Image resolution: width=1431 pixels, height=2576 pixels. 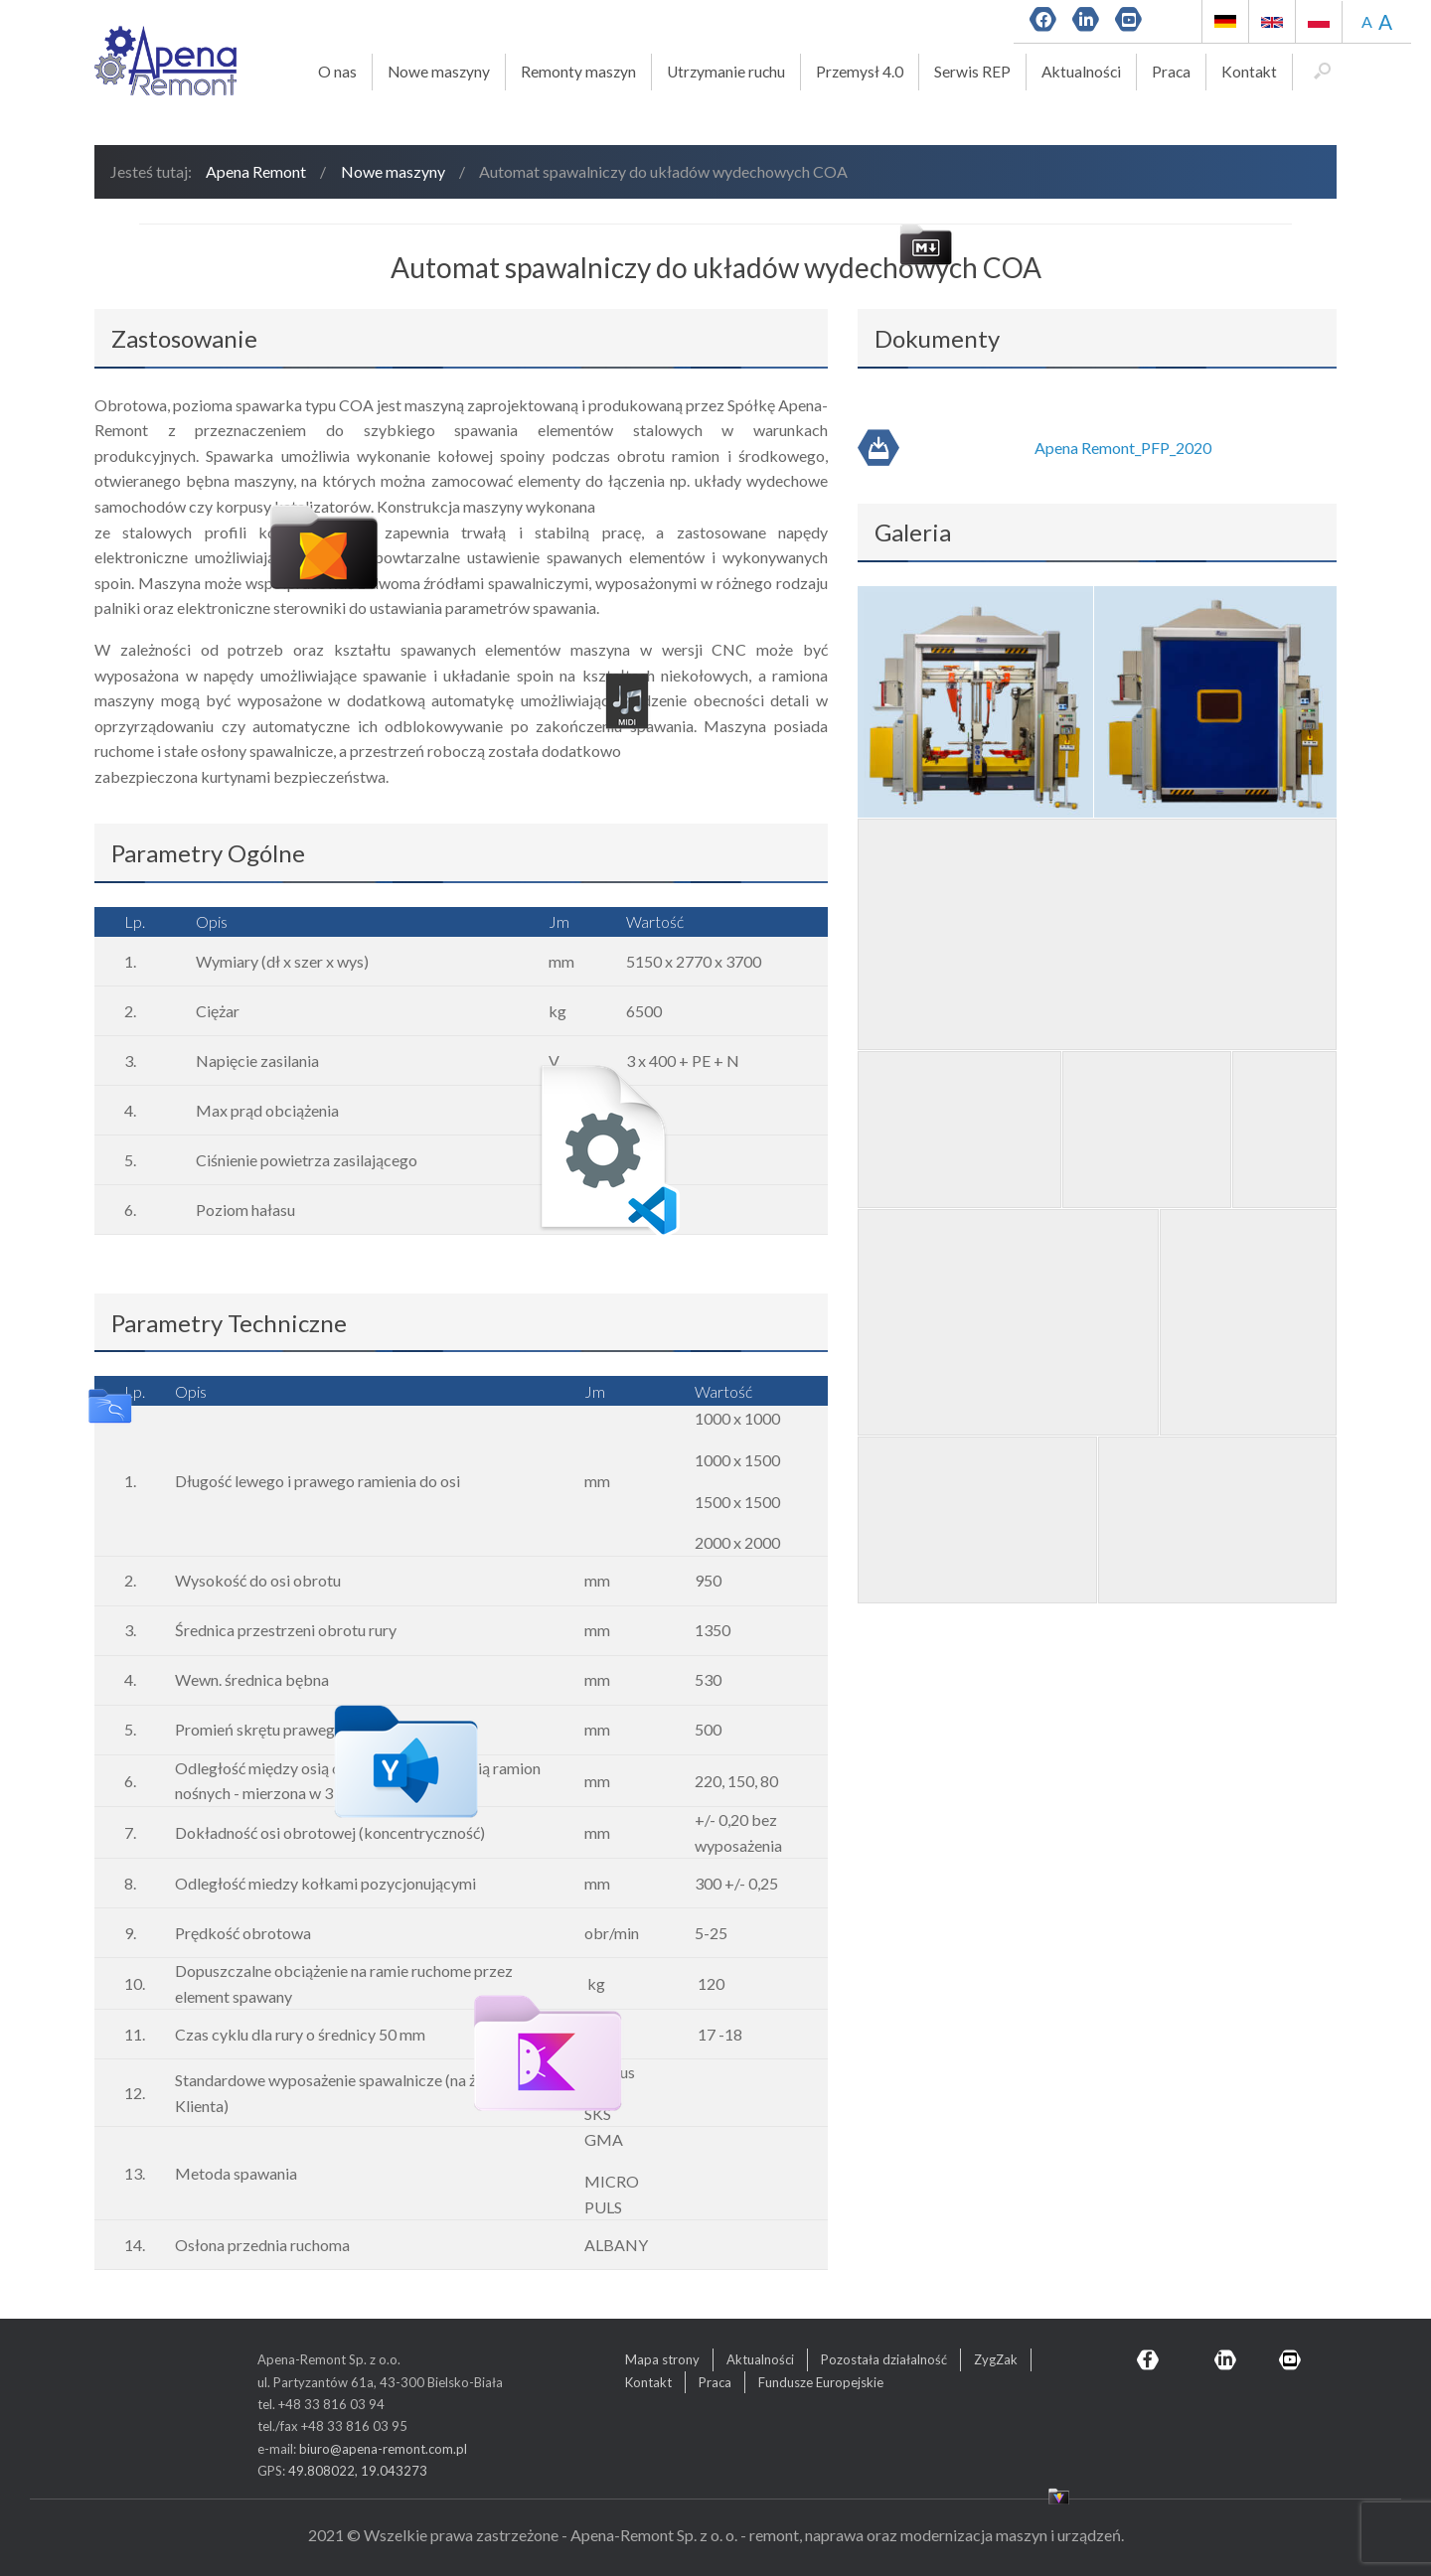 What do you see at coordinates (603, 1150) in the screenshot?
I see `open configuration settings` at bounding box center [603, 1150].